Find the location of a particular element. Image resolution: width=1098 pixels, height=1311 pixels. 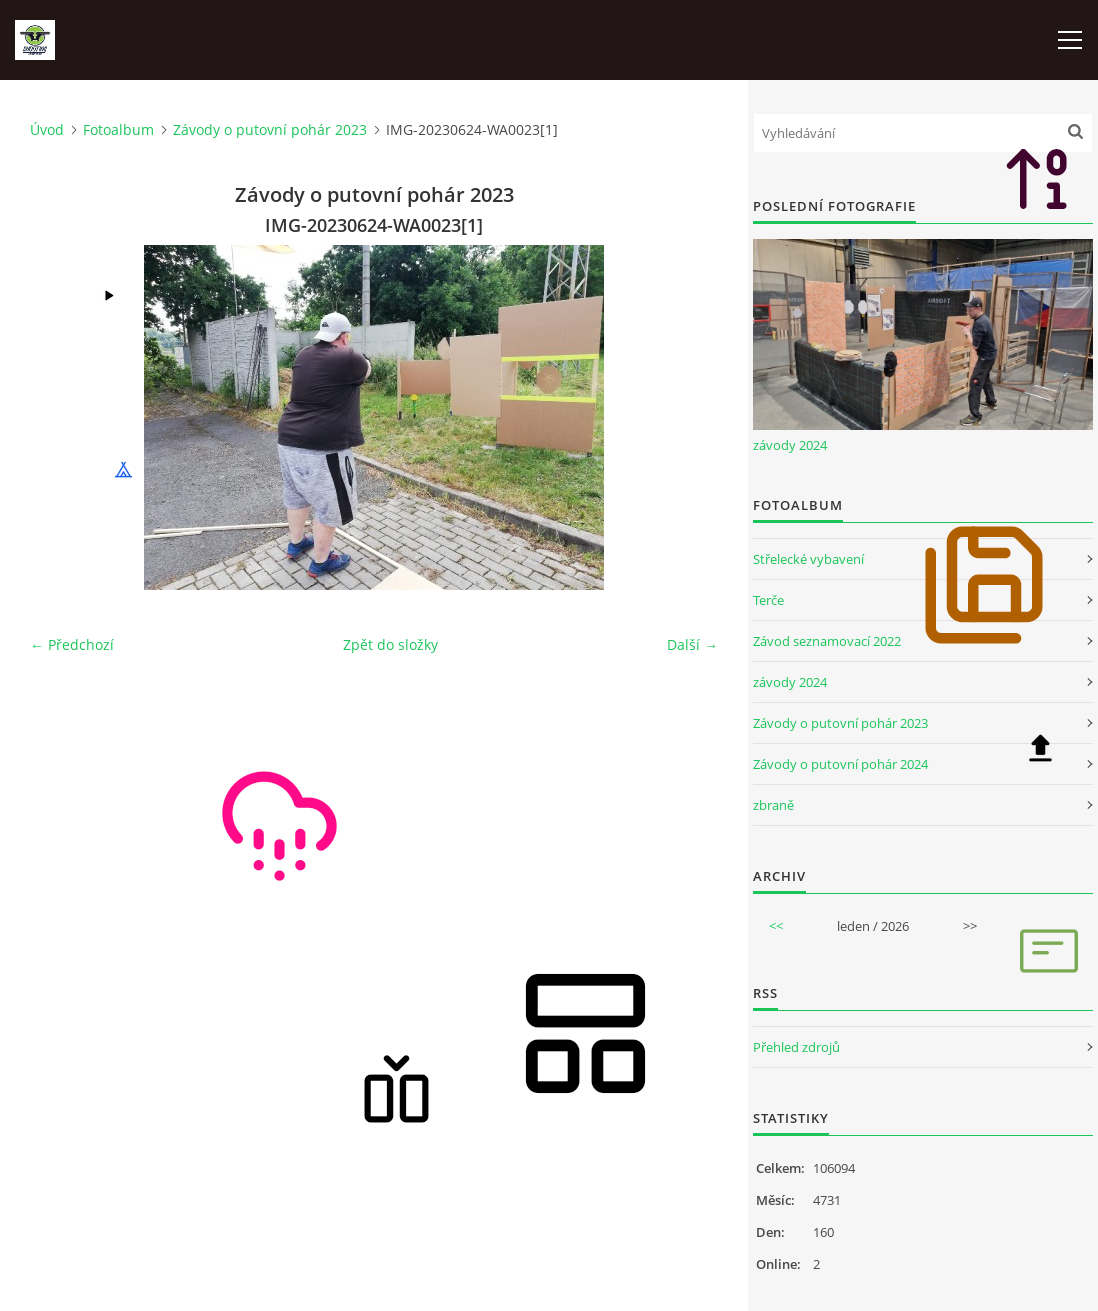

view or create a note is located at coordinates (1049, 951).